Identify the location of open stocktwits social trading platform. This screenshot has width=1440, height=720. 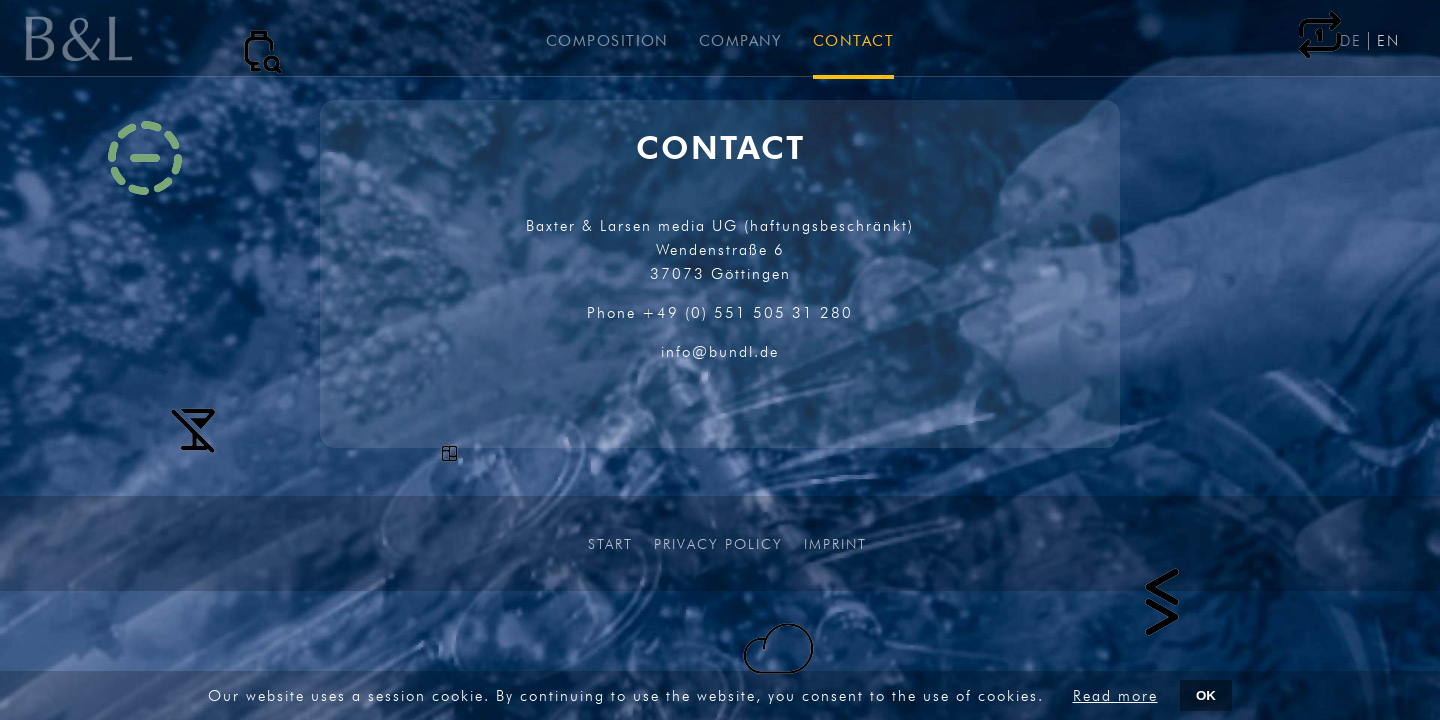
(1162, 602).